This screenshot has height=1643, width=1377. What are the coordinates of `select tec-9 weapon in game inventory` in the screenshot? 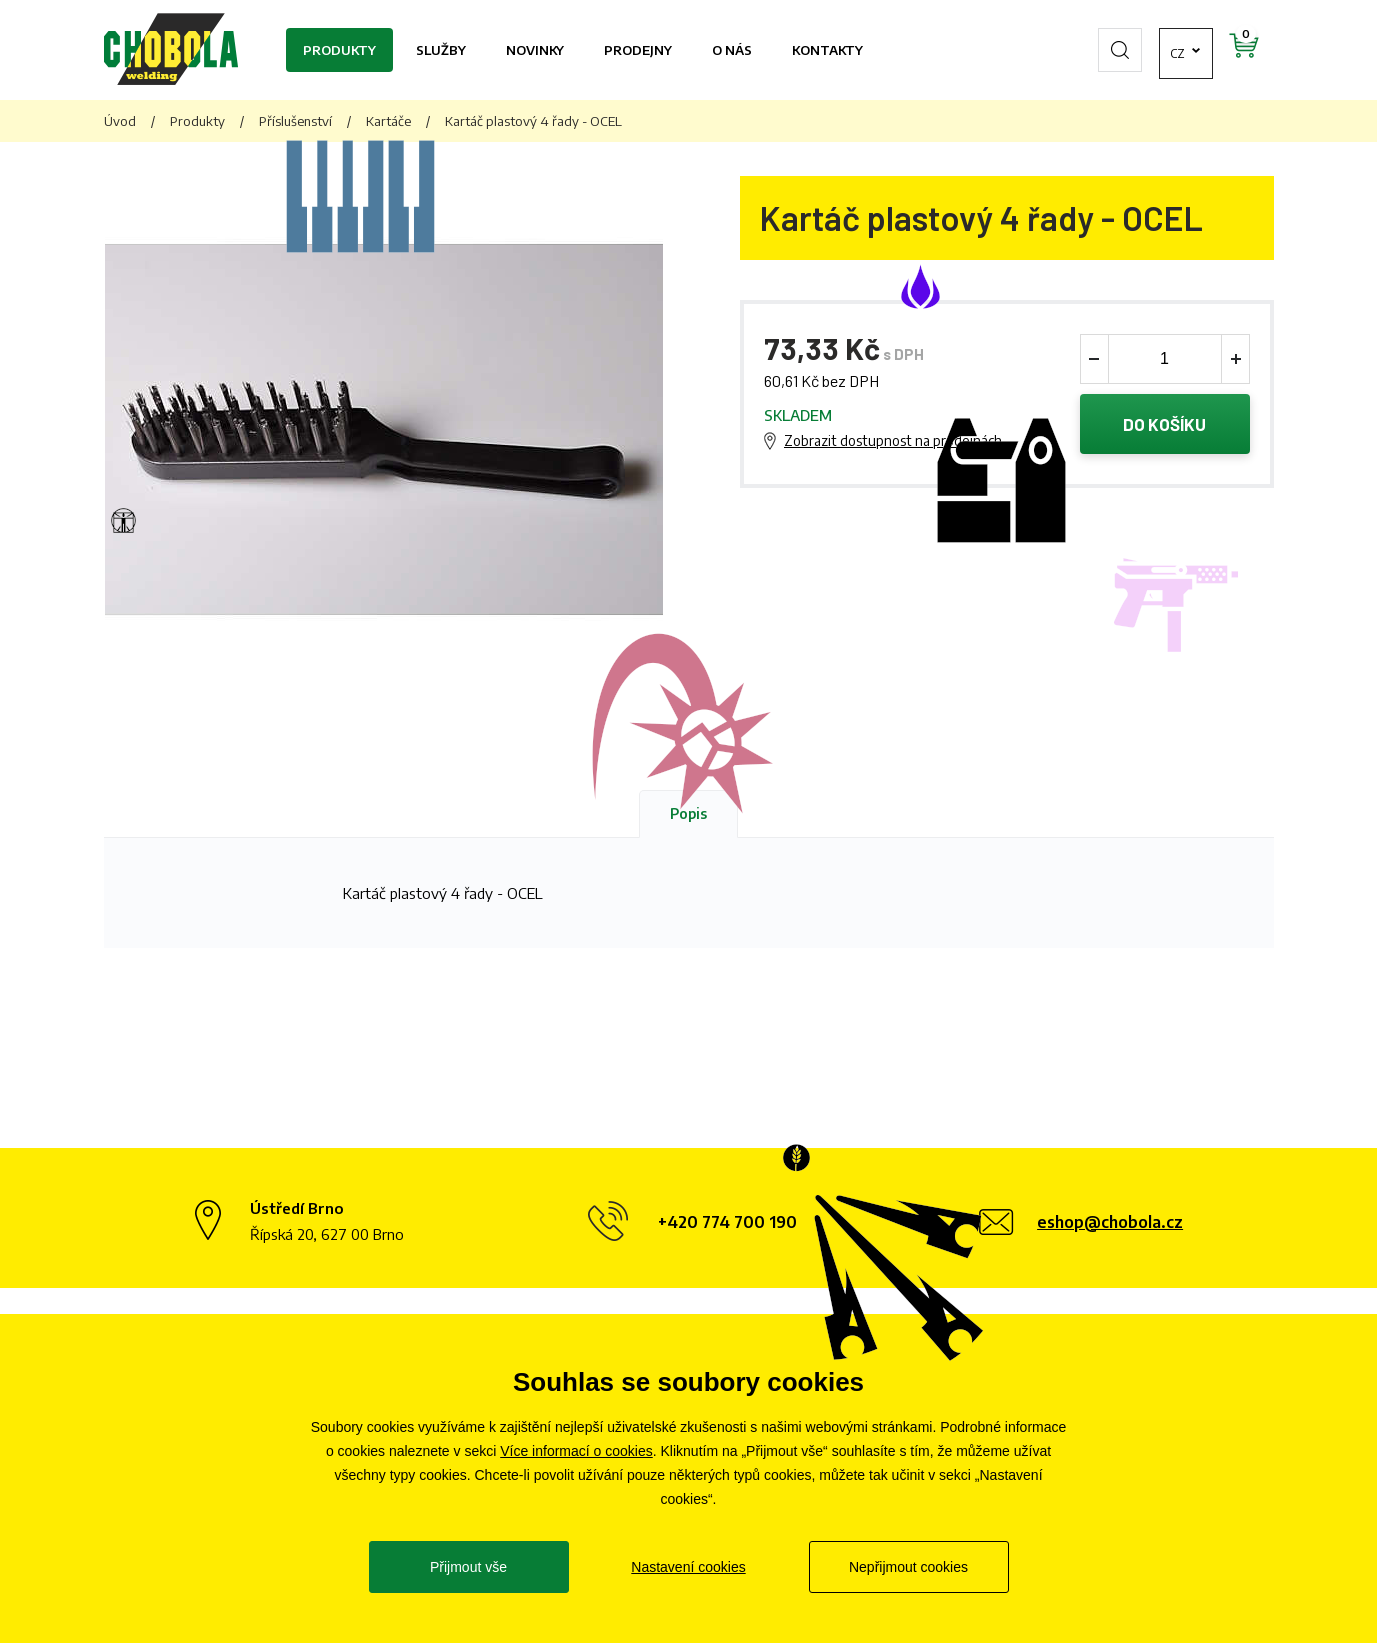 It's located at (1176, 605).